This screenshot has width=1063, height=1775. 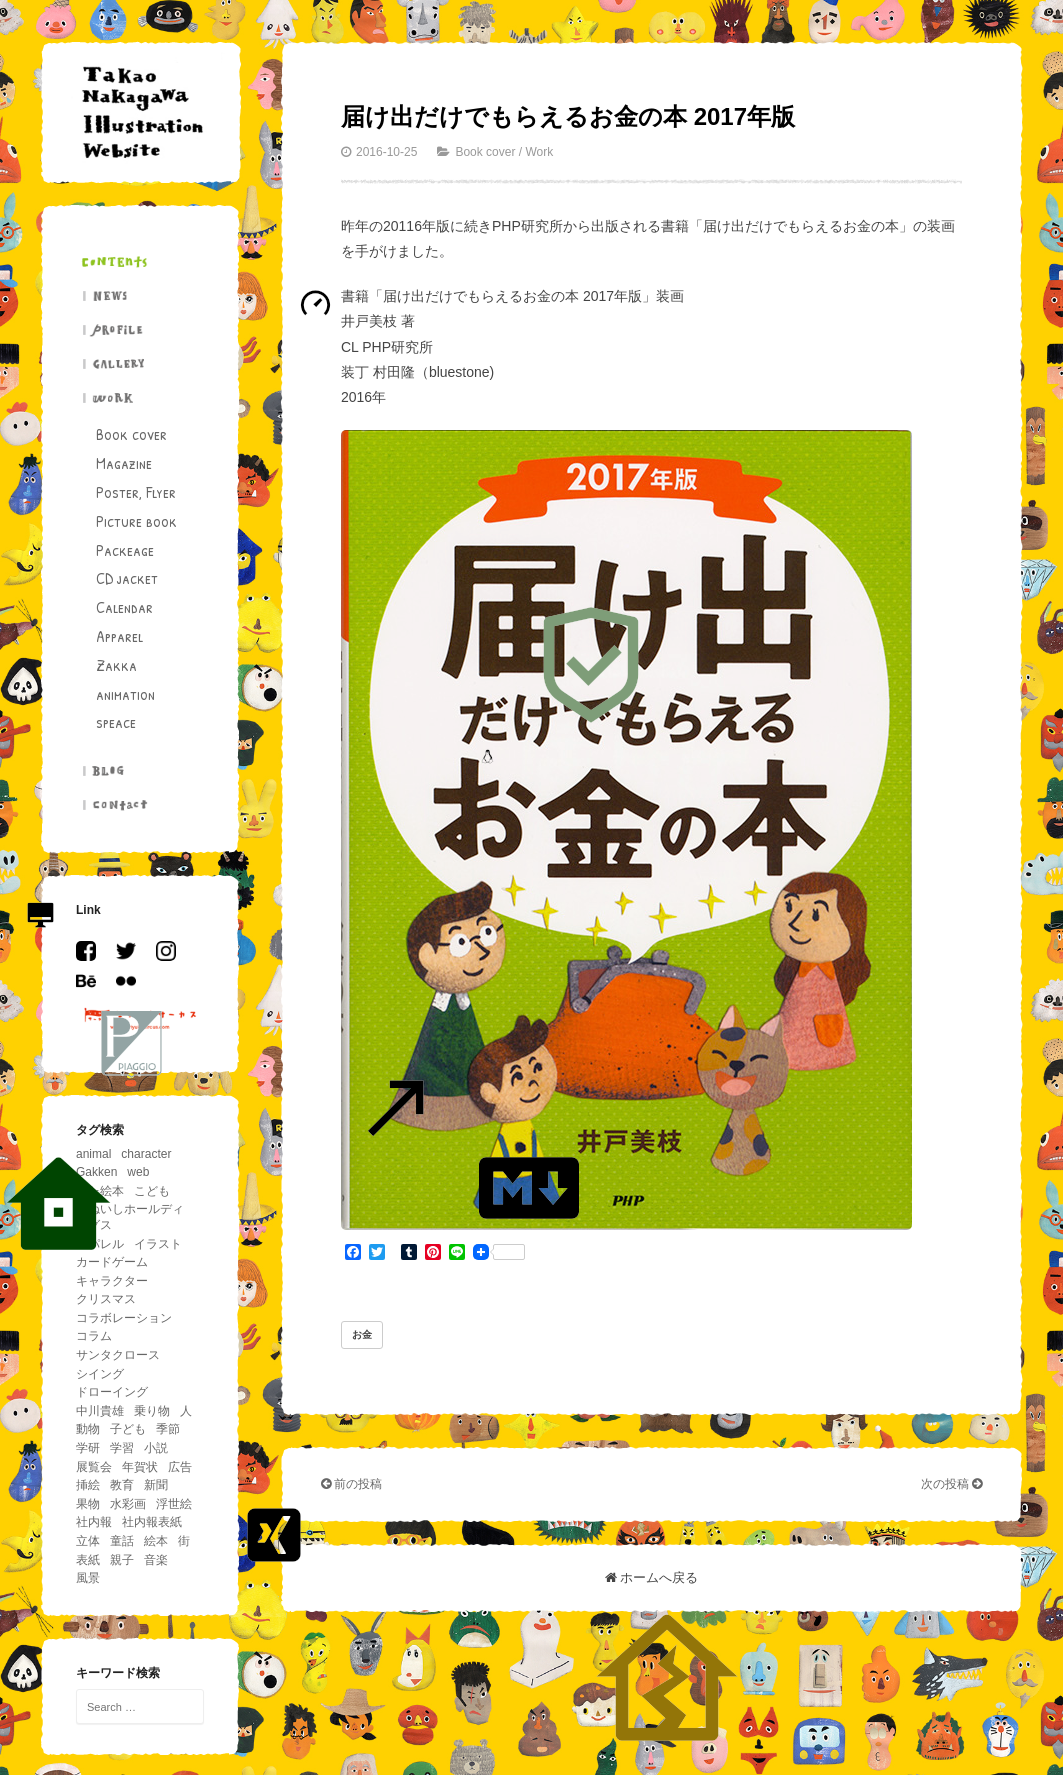 What do you see at coordinates (529, 1188) in the screenshot?
I see `indicates markdown formatting is supported` at bounding box center [529, 1188].